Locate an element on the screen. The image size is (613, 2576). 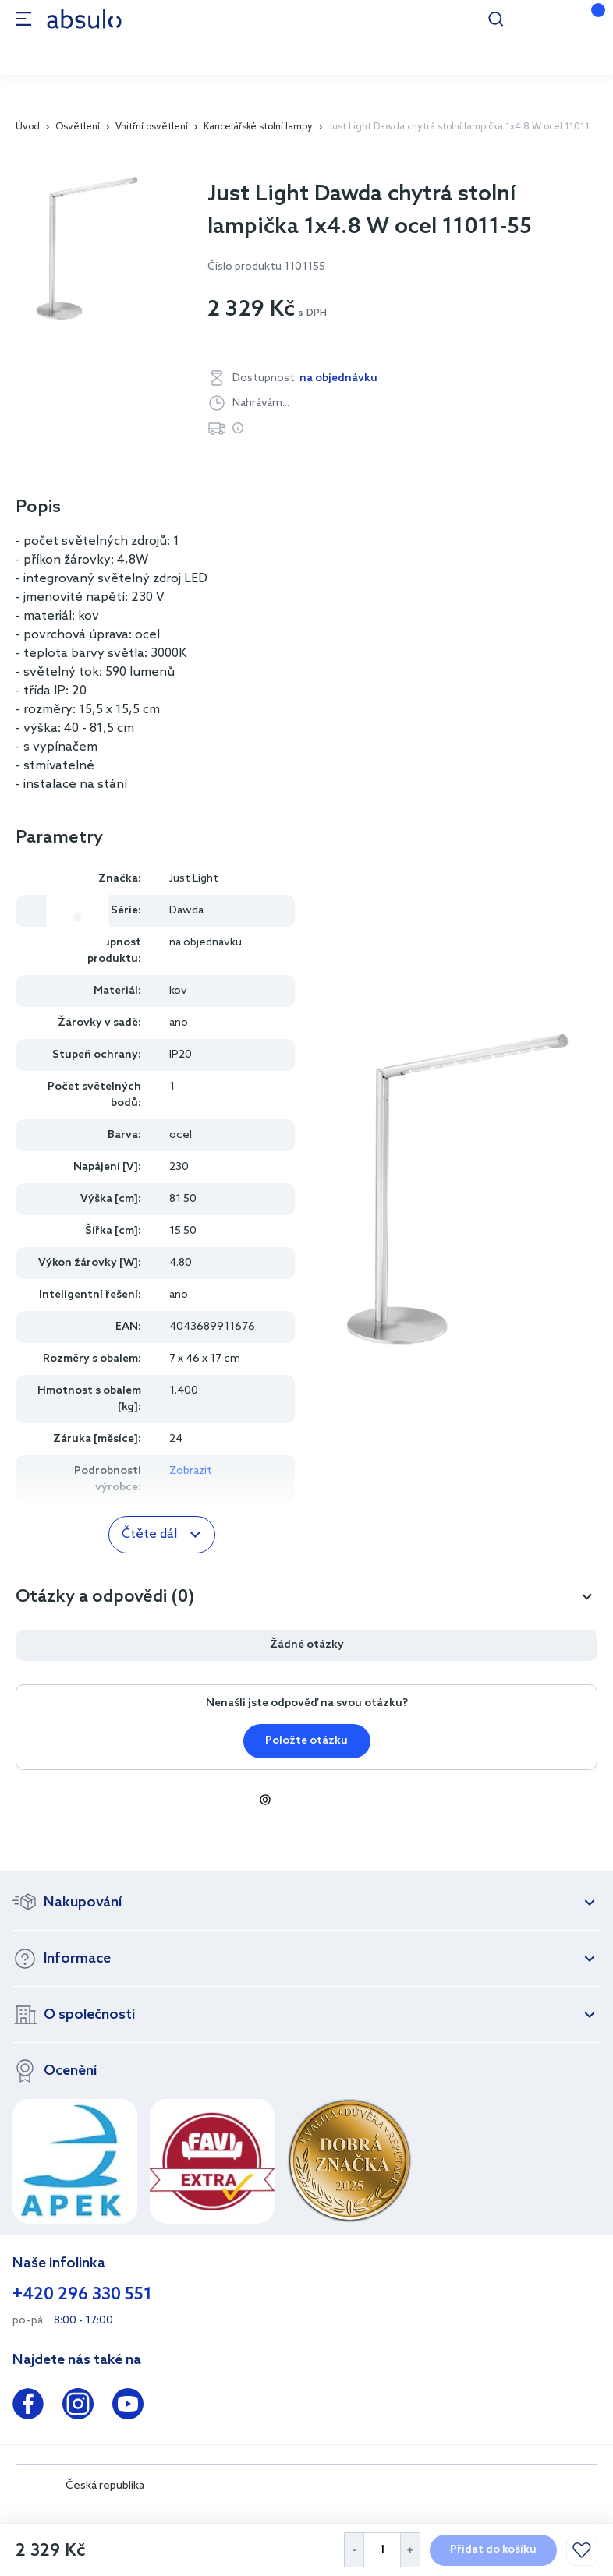
indicates zero items or notifications is located at coordinates (265, 1800).